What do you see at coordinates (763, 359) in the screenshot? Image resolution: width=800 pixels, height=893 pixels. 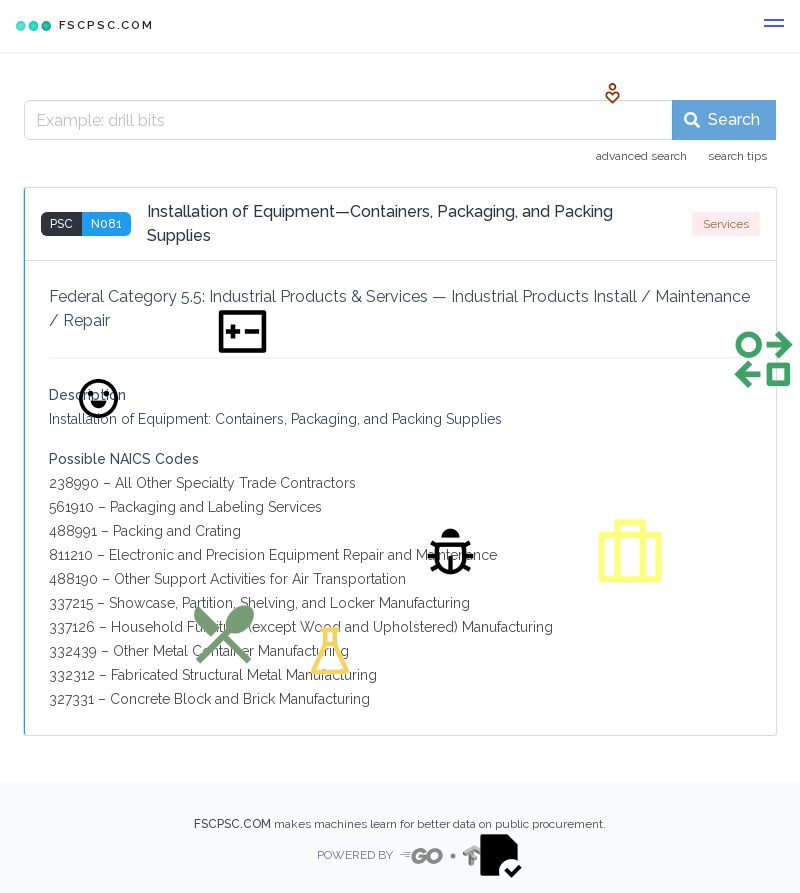 I see `swap or exchange between two items` at bounding box center [763, 359].